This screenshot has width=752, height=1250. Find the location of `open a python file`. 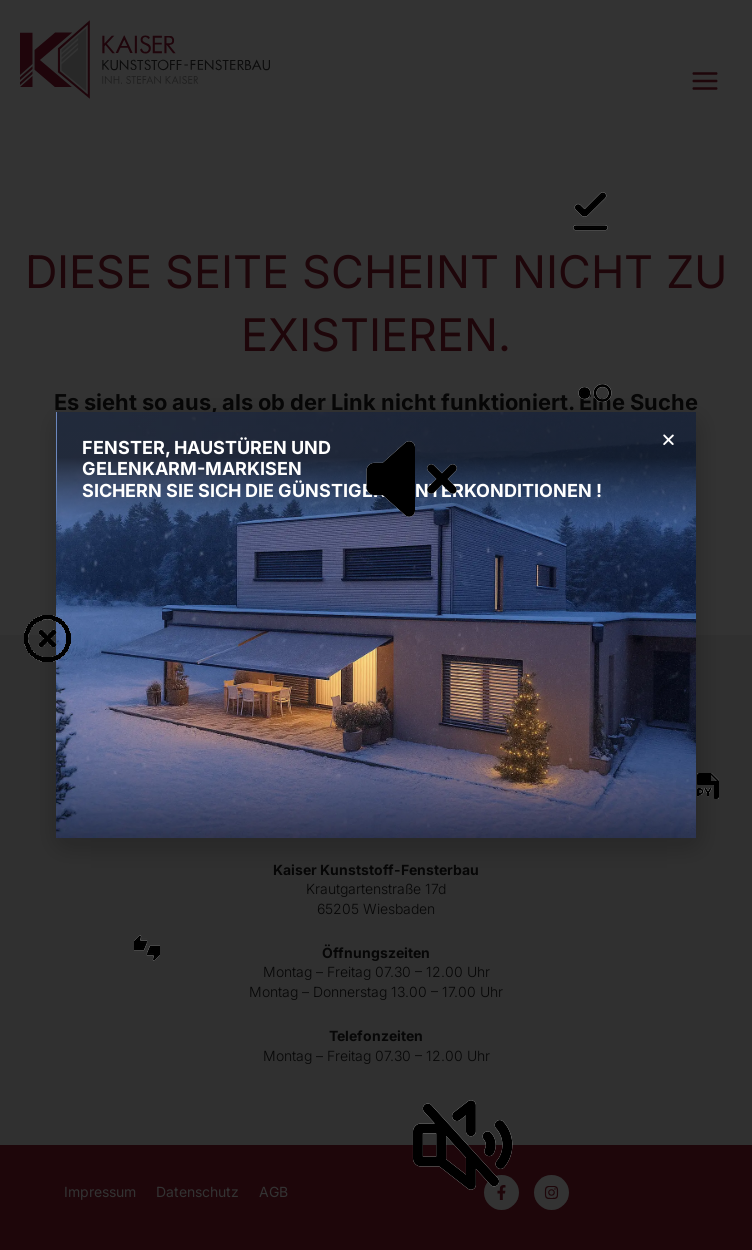

open a python file is located at coordinates (708, 786).